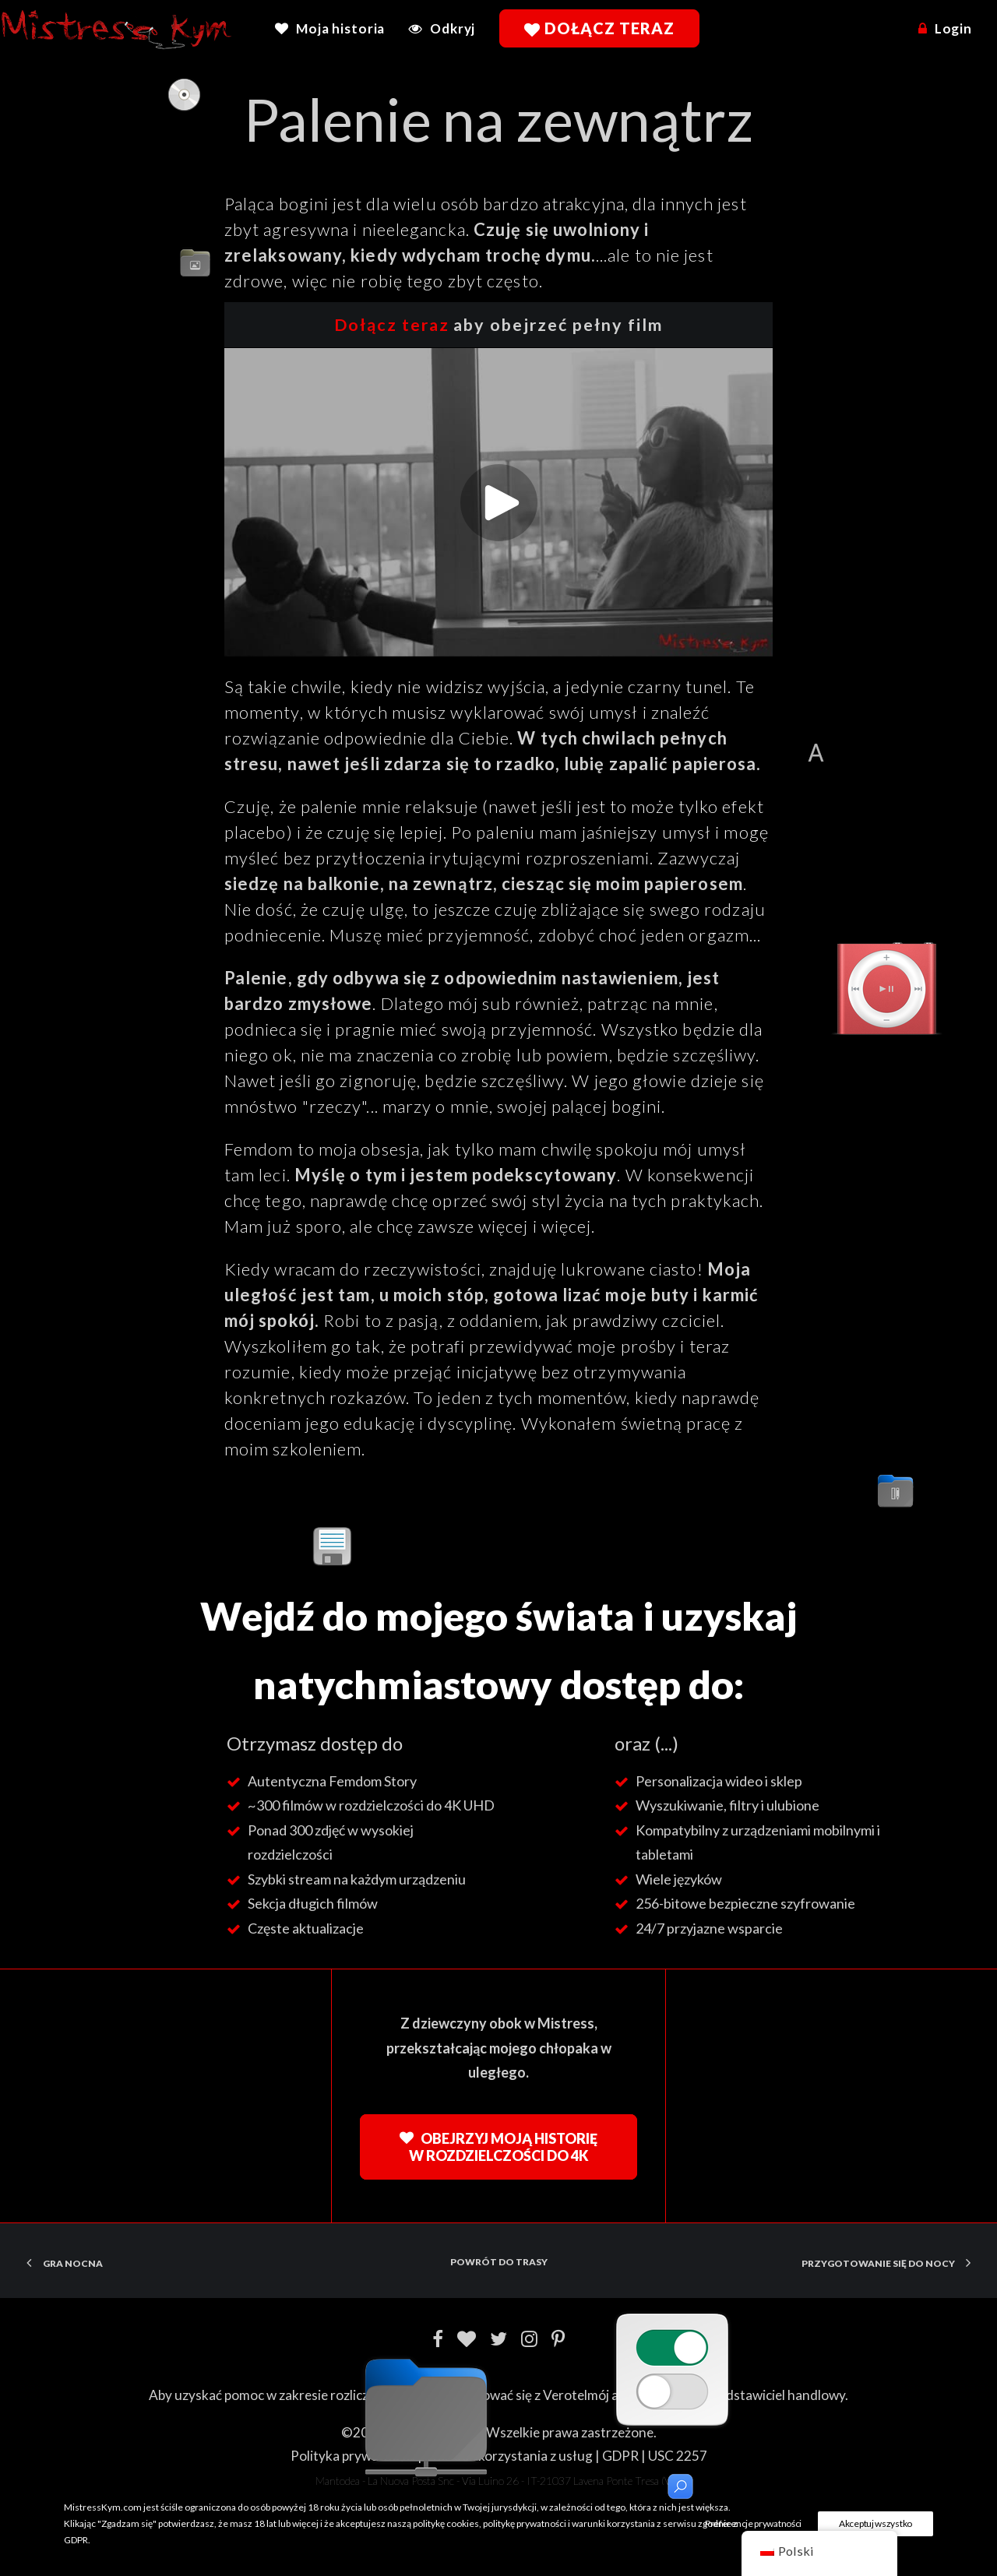  What do you see at coordinates (332, 1546) in the screenshot?
I see `save the current file or document` at bounding box center [332, 1546].